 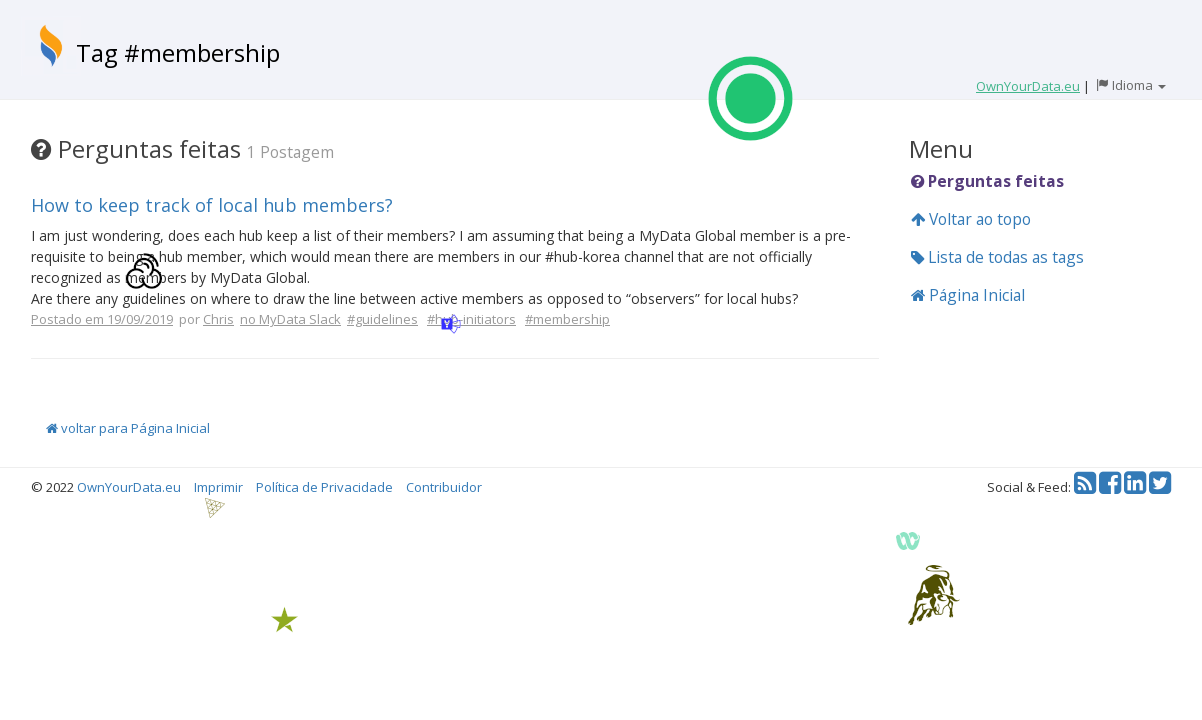 I want to click on sonarqube cloud logo, so click(x=144, y=271).